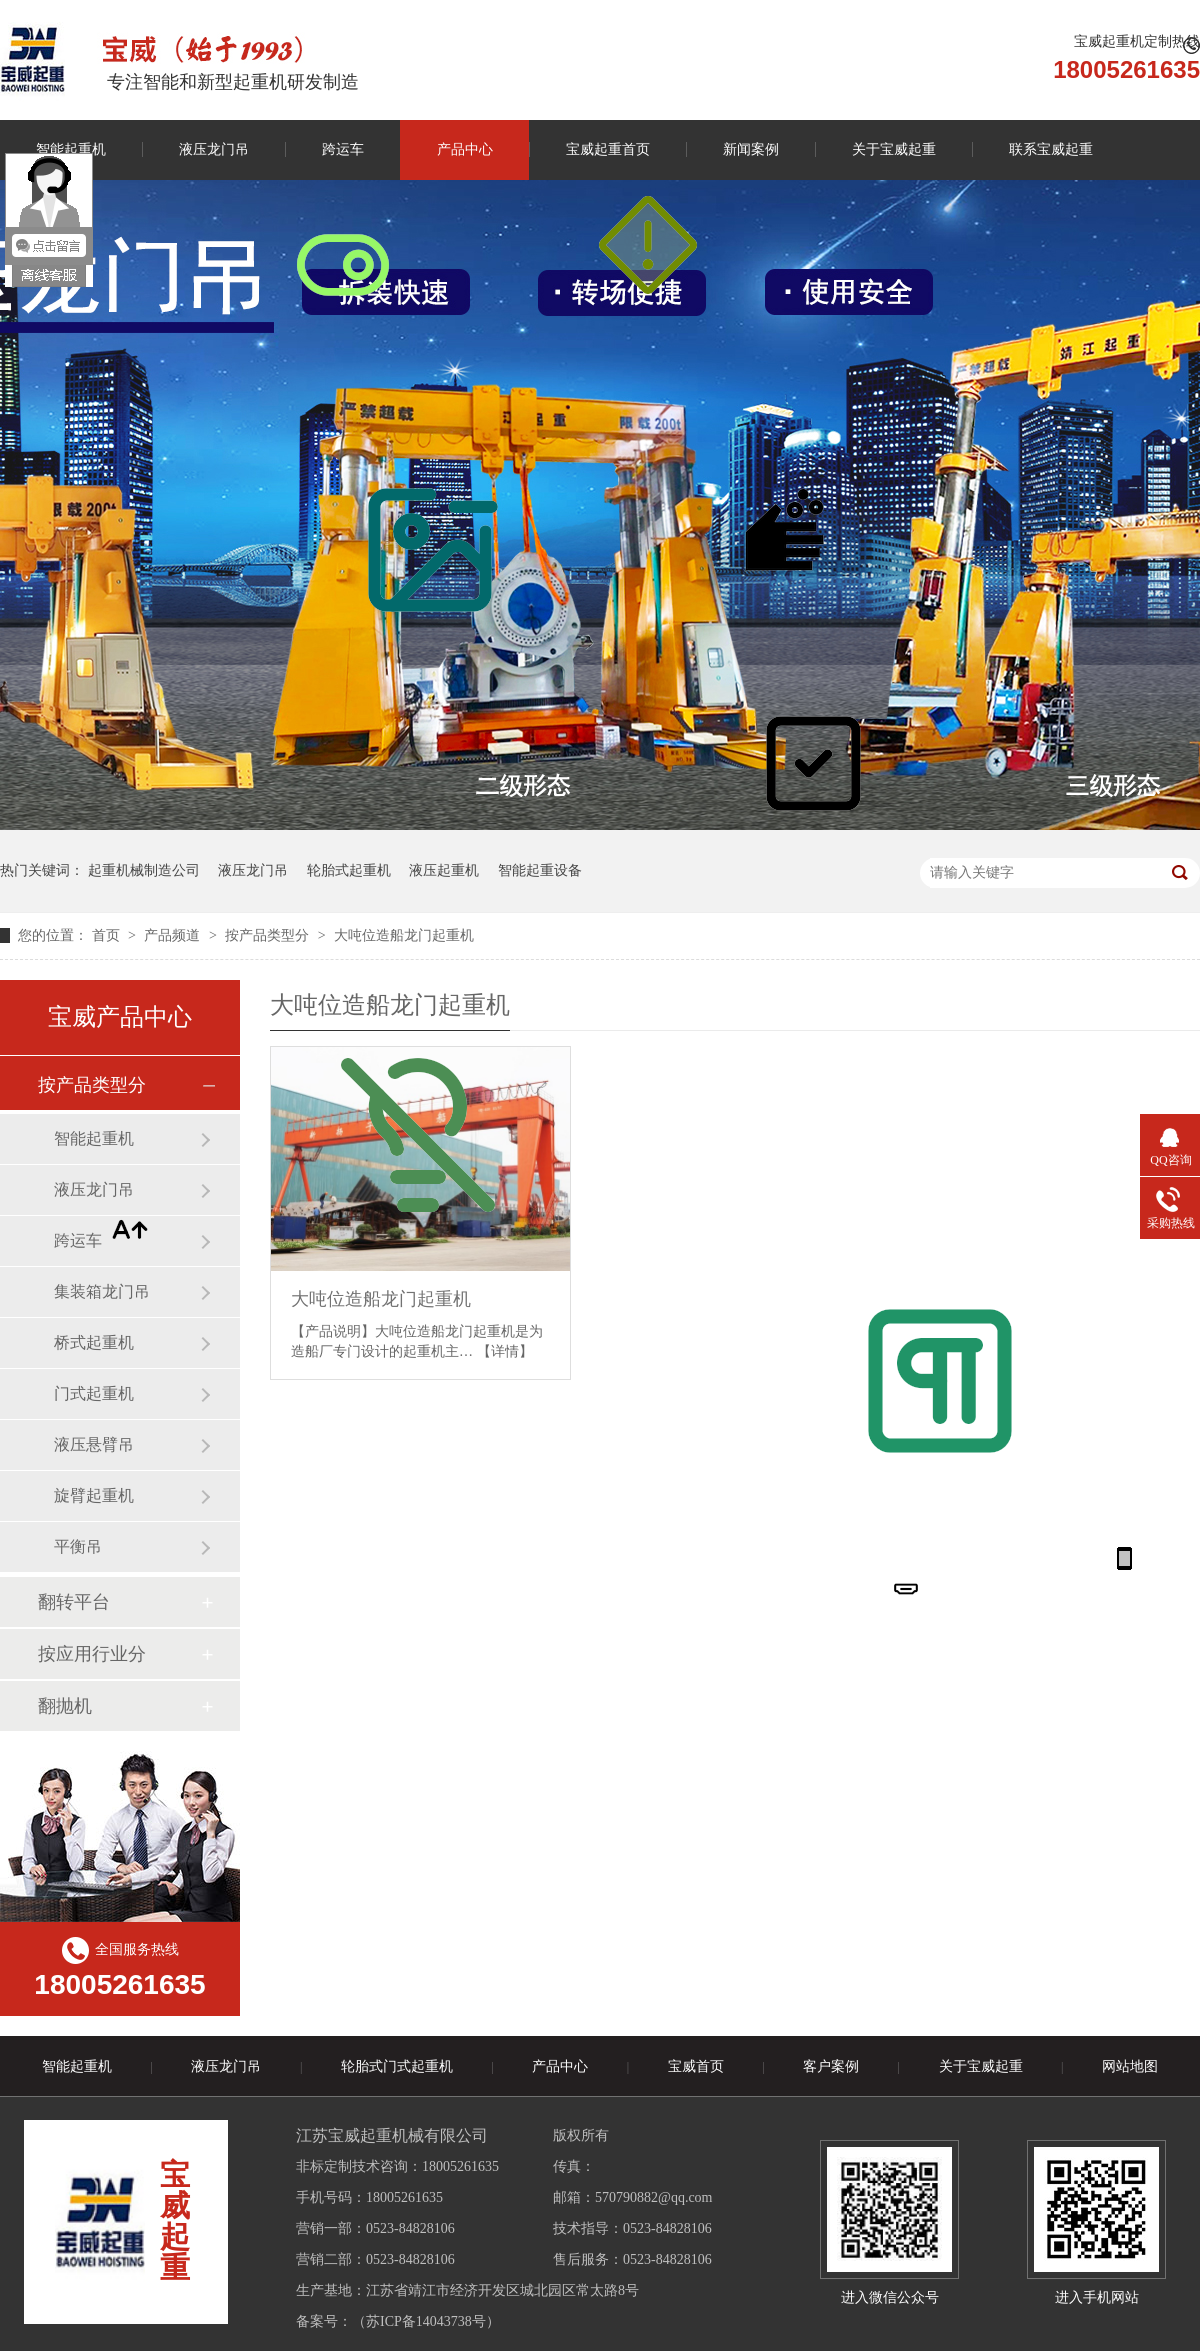 The image size is (1200, 2351). What do you see at coordinates (786, 529) in the screenshot?
I see `indicates handwashing or hygiene facilities nearby` at bounding box center [786, 529].